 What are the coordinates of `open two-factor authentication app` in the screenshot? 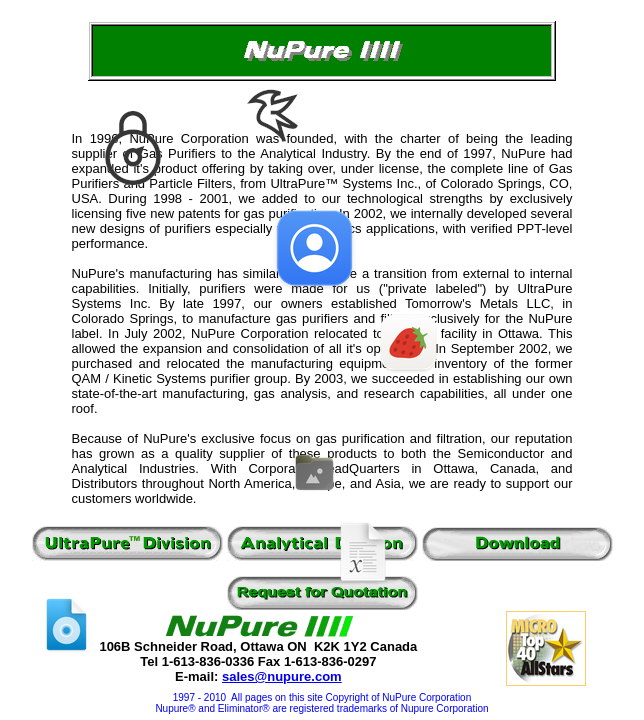 It's located at (133, 148).